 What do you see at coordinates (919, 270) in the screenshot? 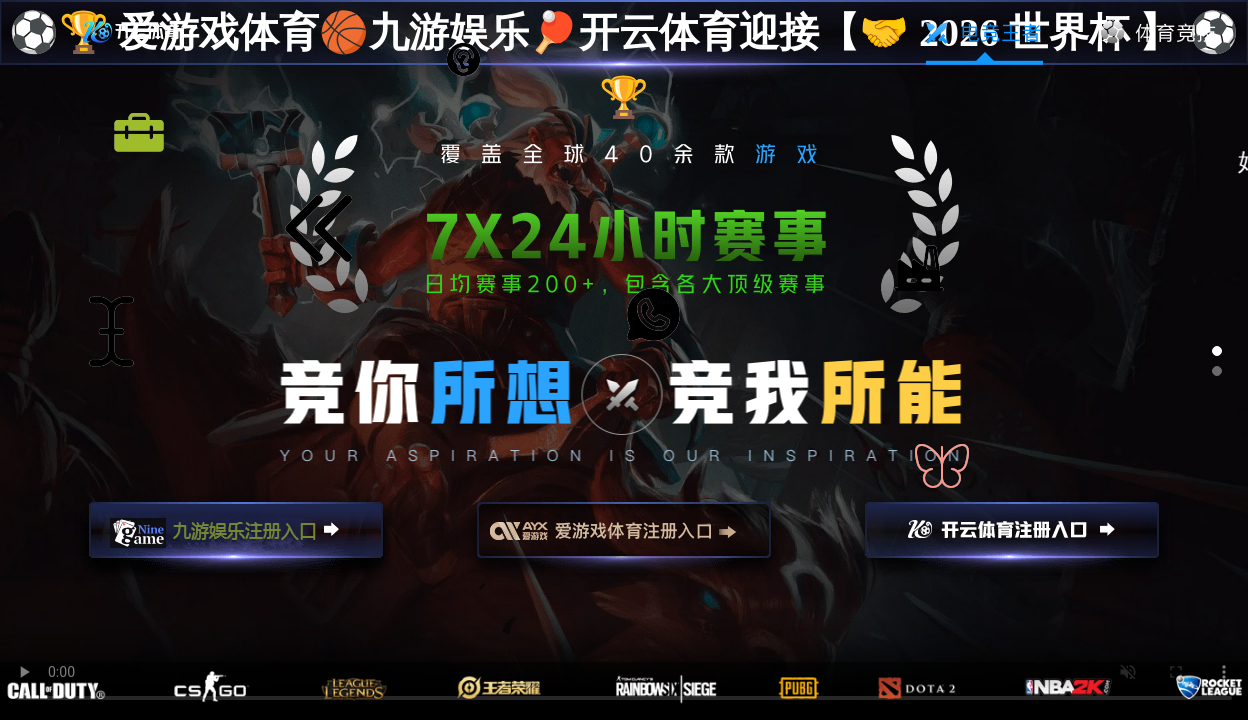
I see `view manufacturing or production settings` at bounding box center [919, 270].